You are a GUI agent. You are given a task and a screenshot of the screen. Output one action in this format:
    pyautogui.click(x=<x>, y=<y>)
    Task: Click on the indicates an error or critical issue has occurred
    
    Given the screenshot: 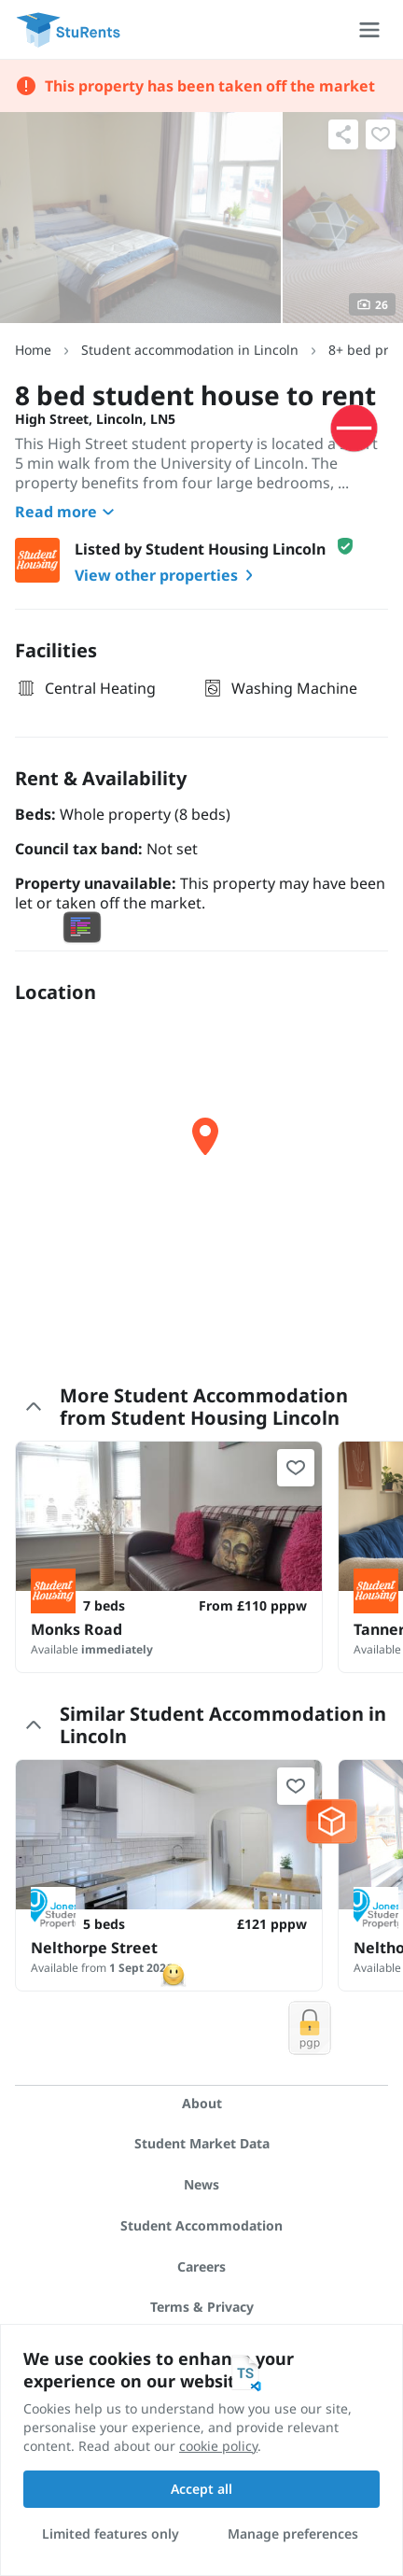 What is the action you would take?
    pyautogui.click(x=354, y=428)
    